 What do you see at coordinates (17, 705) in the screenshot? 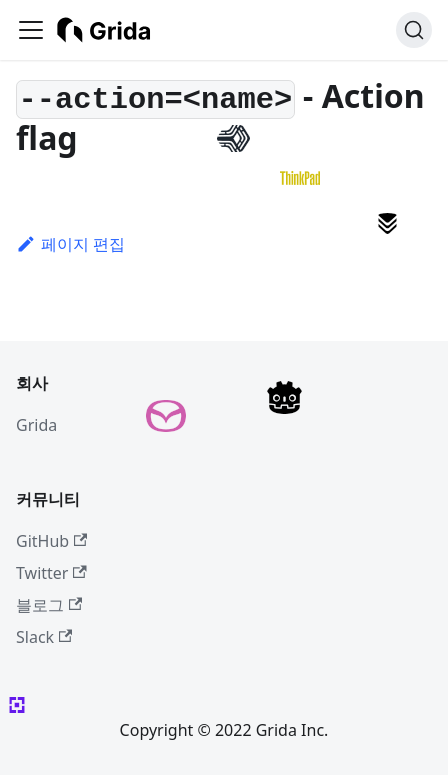
I see `open HDFC Bank app` at bounding box center [17, 705].